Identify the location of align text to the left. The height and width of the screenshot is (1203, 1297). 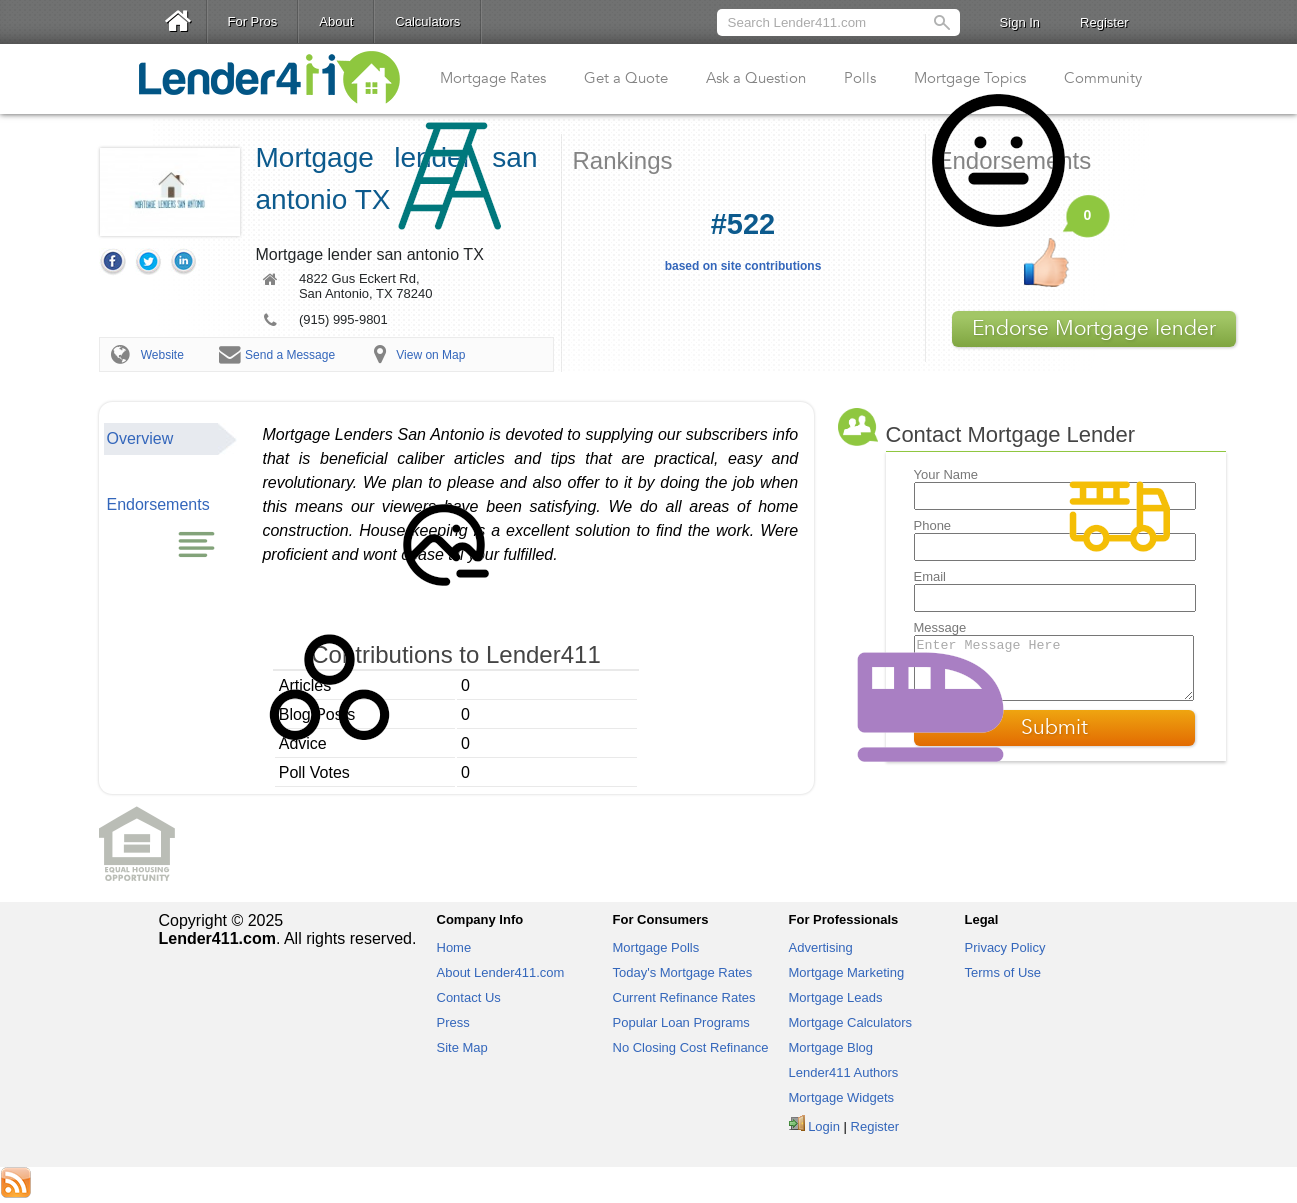
(196, 544).